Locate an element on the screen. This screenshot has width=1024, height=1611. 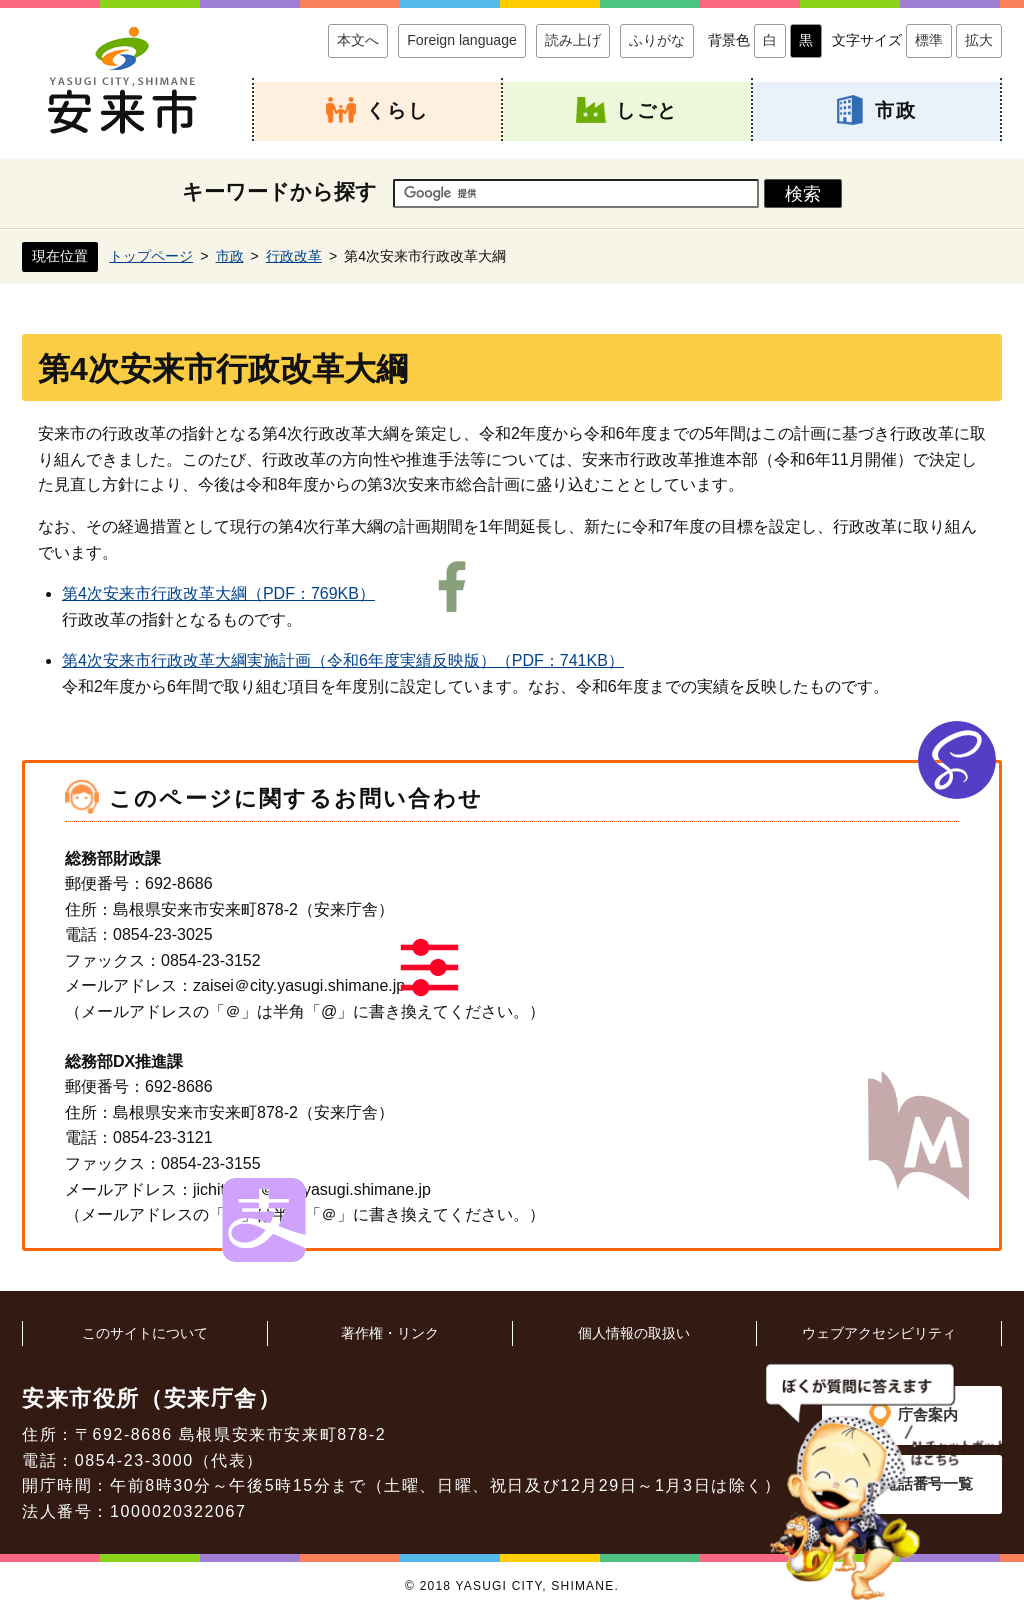
sass css preprocessor logo is located at coordinates (957, 760).